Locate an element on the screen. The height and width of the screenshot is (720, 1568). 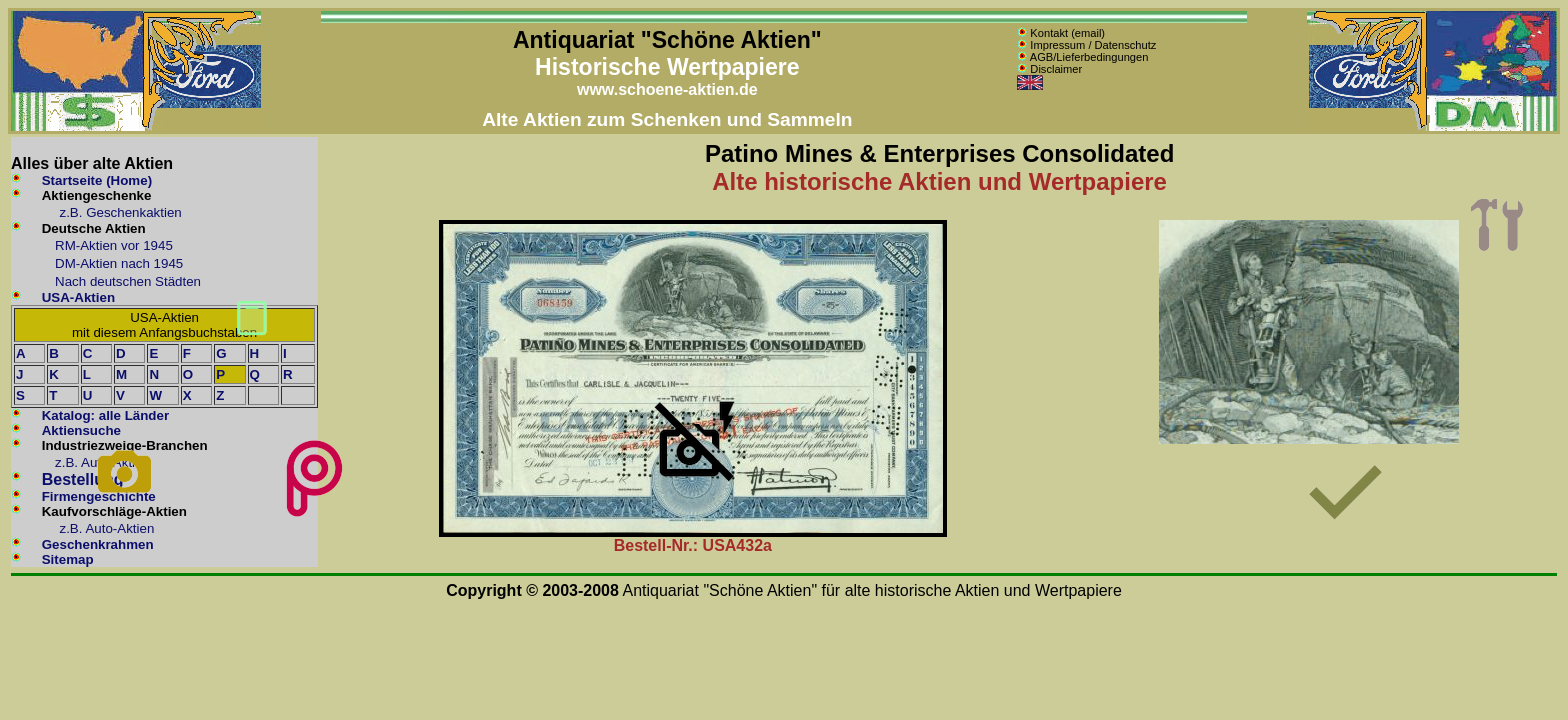
access settings or configuration options is located at coordinates (1497, 225).